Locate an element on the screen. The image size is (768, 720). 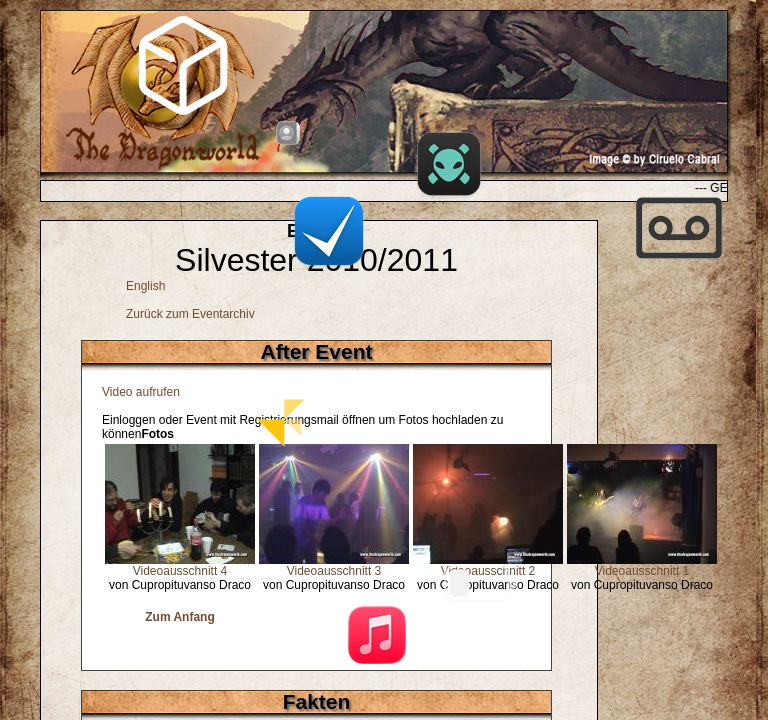
indicates battery level at 30% is located at coordinates (480, 583).